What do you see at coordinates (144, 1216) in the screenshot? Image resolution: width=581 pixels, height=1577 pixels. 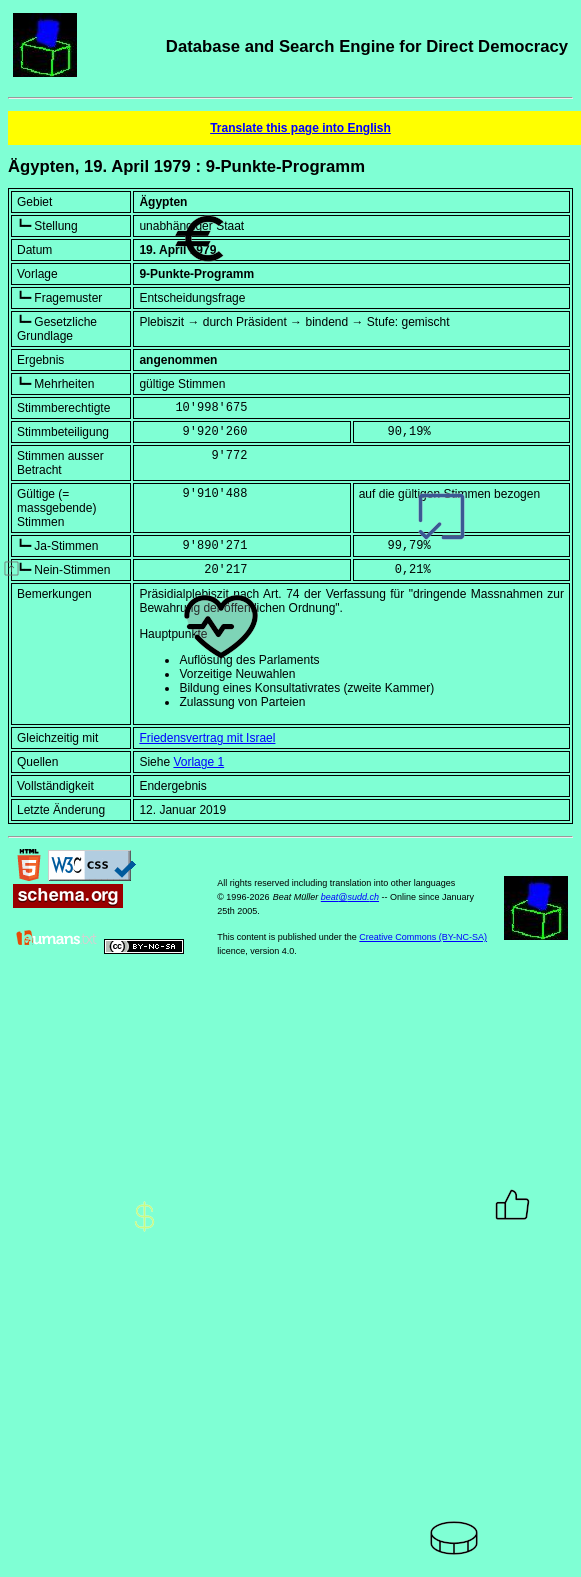 I see `view account balance or financial information` at bounding box center [144, 1216].